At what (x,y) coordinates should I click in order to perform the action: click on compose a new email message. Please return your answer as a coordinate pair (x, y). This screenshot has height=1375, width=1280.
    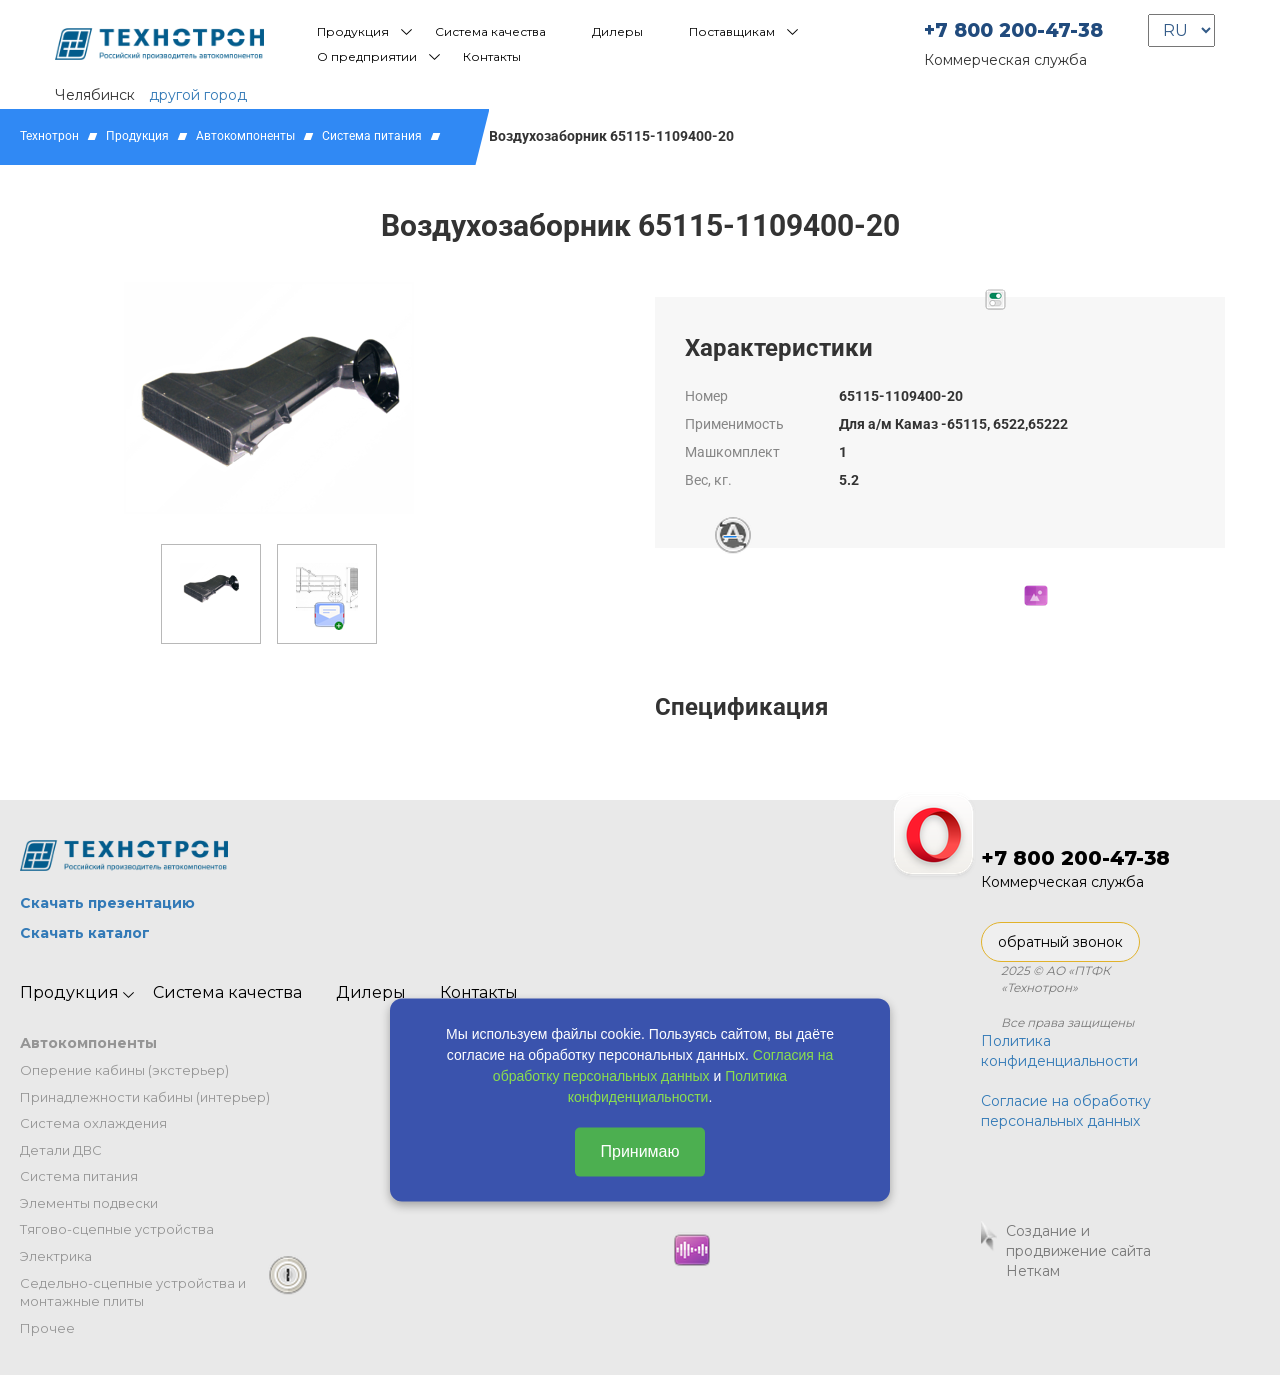
    Looking at the image, I should click on (329, 614).